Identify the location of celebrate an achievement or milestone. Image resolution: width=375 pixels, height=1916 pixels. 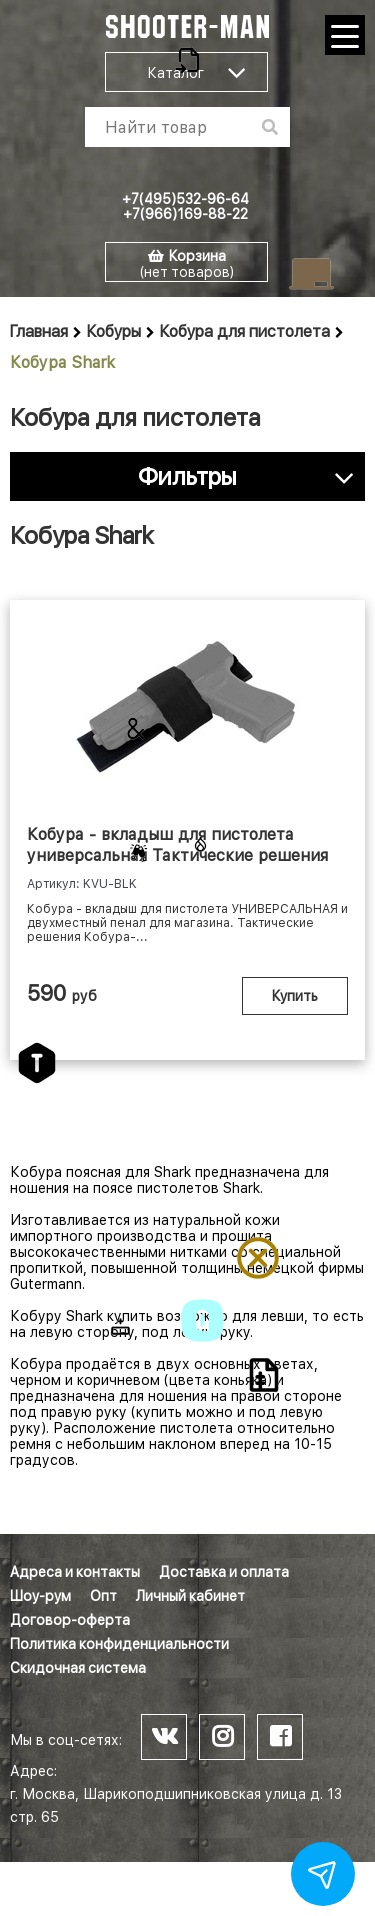
(139, 853).